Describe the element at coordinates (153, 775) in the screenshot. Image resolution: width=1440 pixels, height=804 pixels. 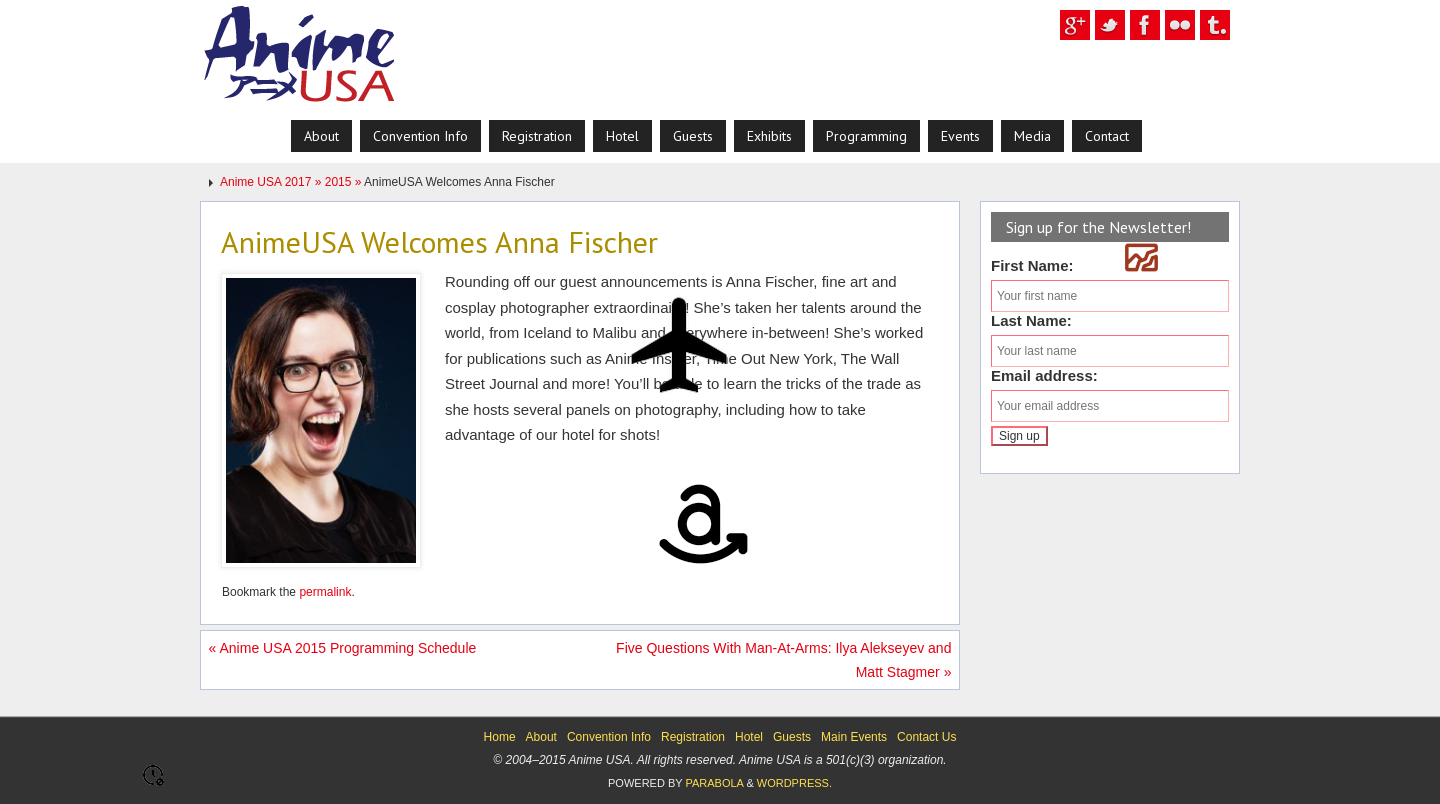
I see `cancel a scheduled event or timer` at that location.